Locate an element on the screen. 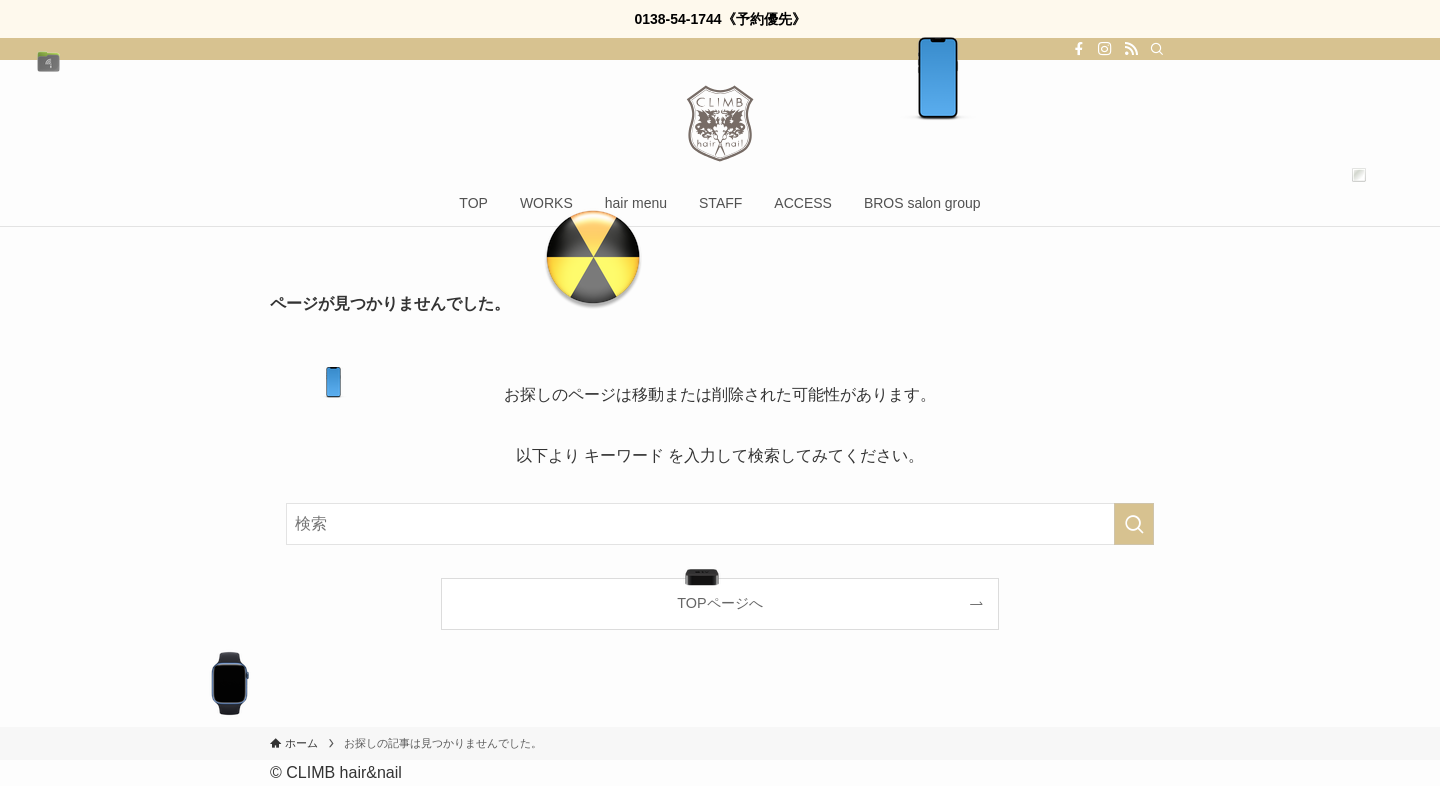 This screenshot has height=786, width=1440. iPhone 16e device icon is located at coordinates (938, 79).